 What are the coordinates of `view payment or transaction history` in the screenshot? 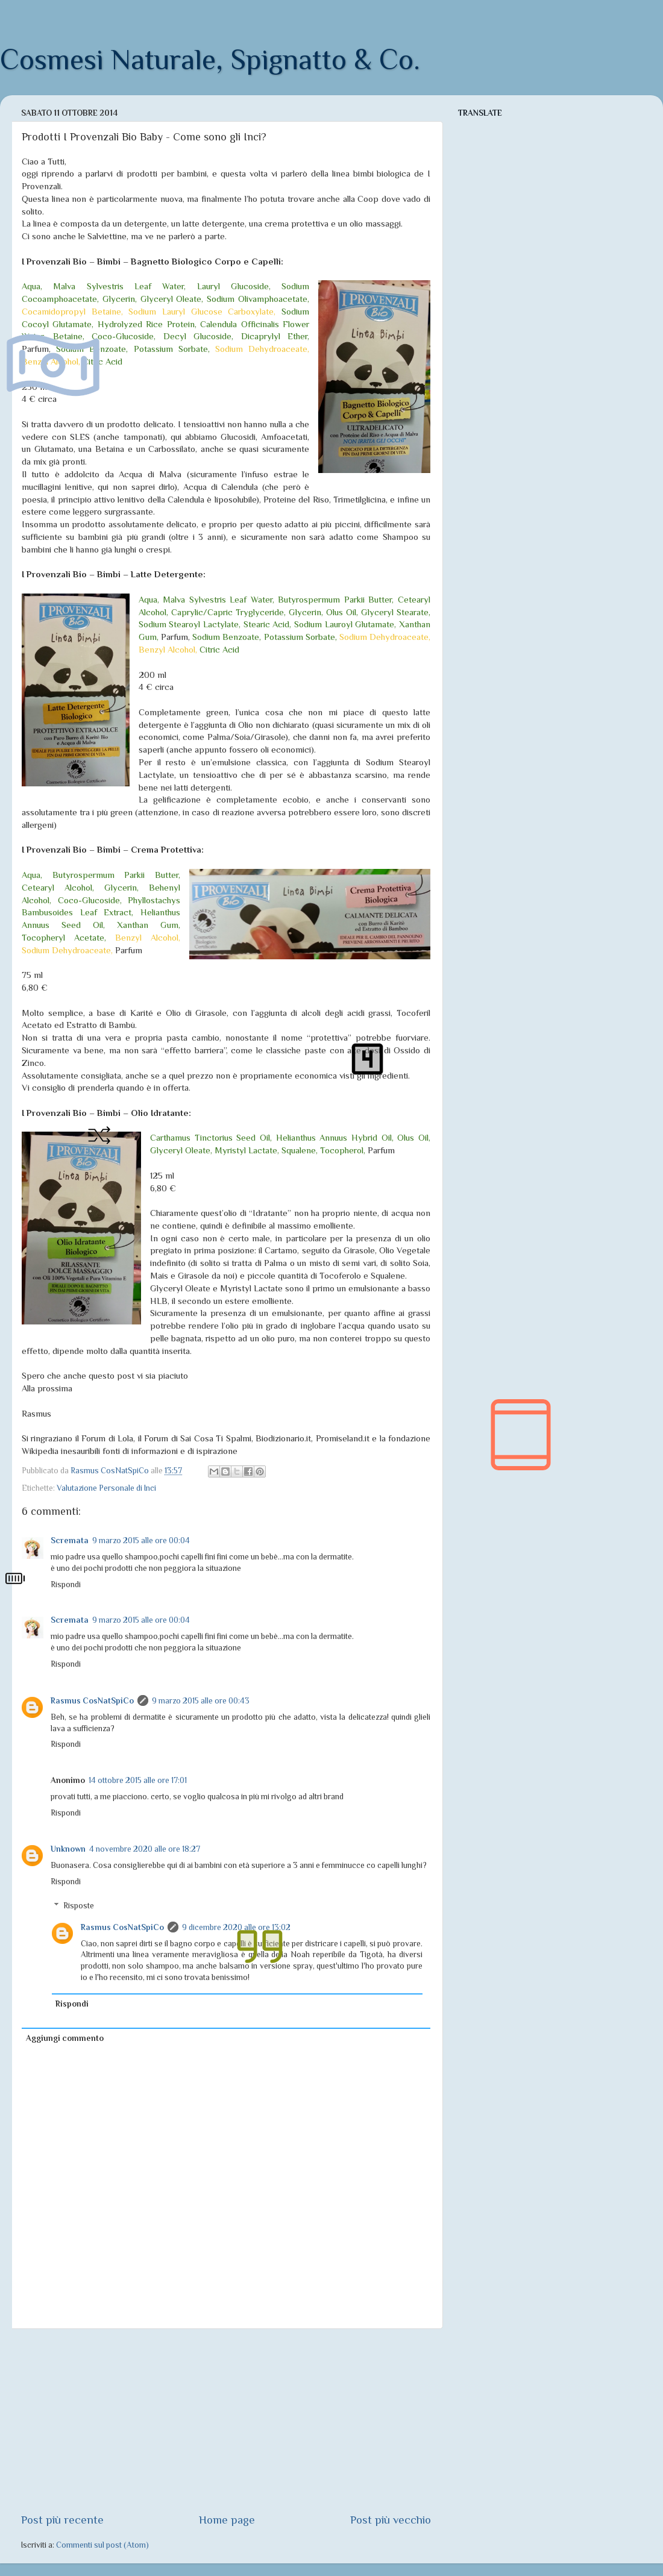 It's located at (53, 365).